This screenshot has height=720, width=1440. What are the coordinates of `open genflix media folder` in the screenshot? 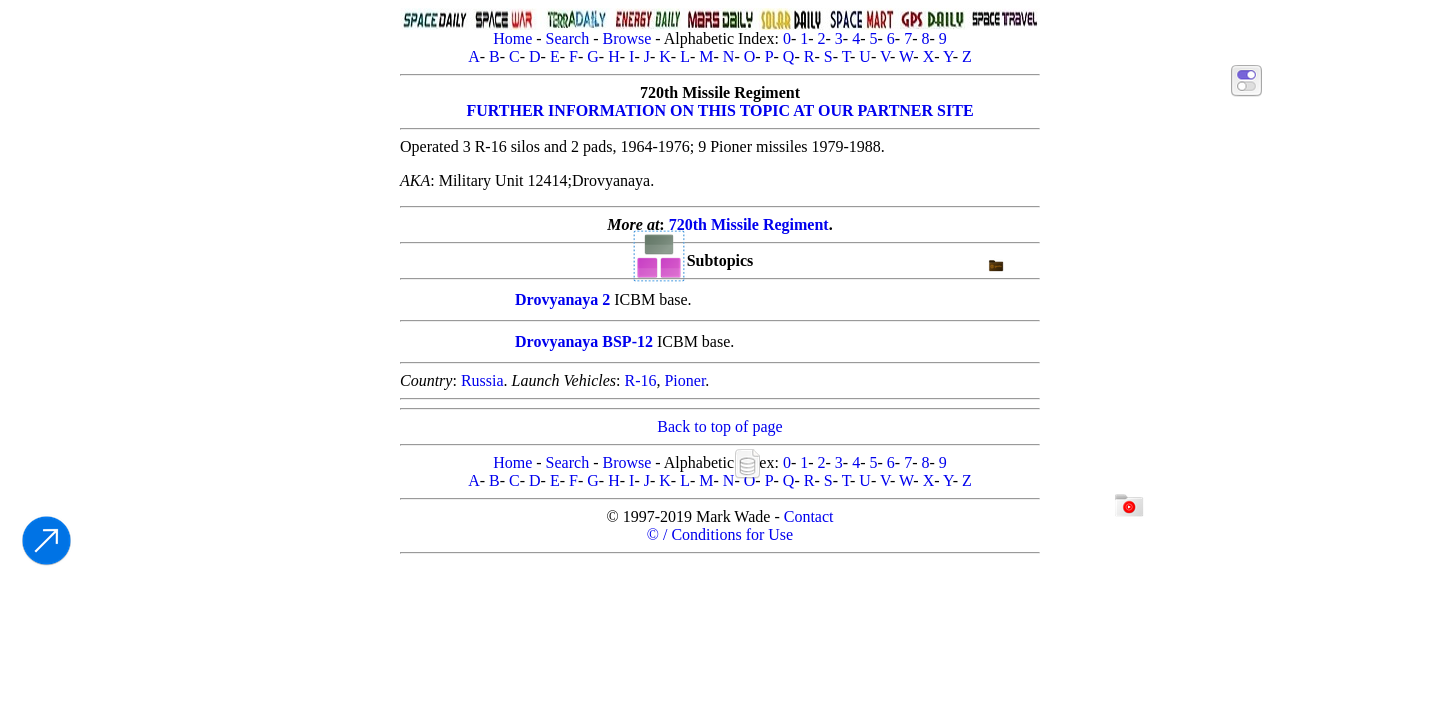 It's located at (996, 266).